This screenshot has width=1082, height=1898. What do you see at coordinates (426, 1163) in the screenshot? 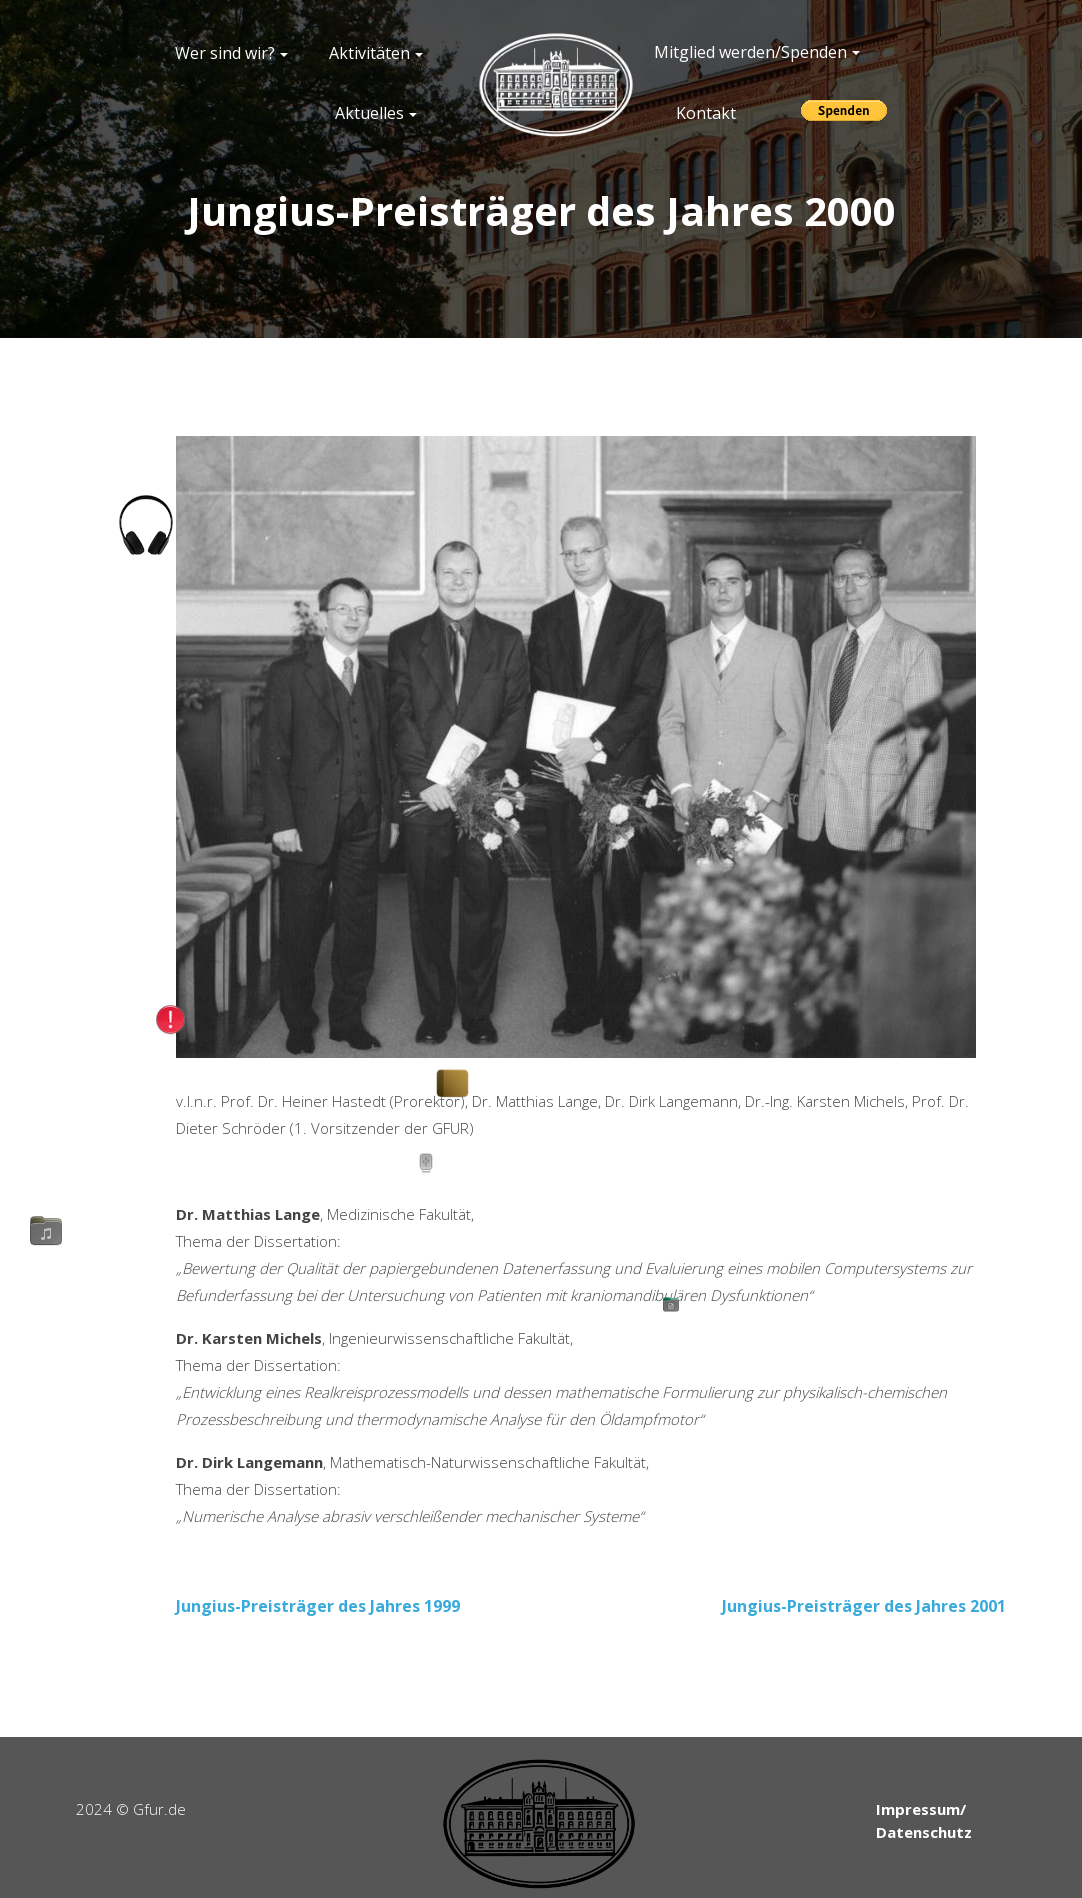
I see `eject removable USB storage device` at bounding box center [426, 1163].